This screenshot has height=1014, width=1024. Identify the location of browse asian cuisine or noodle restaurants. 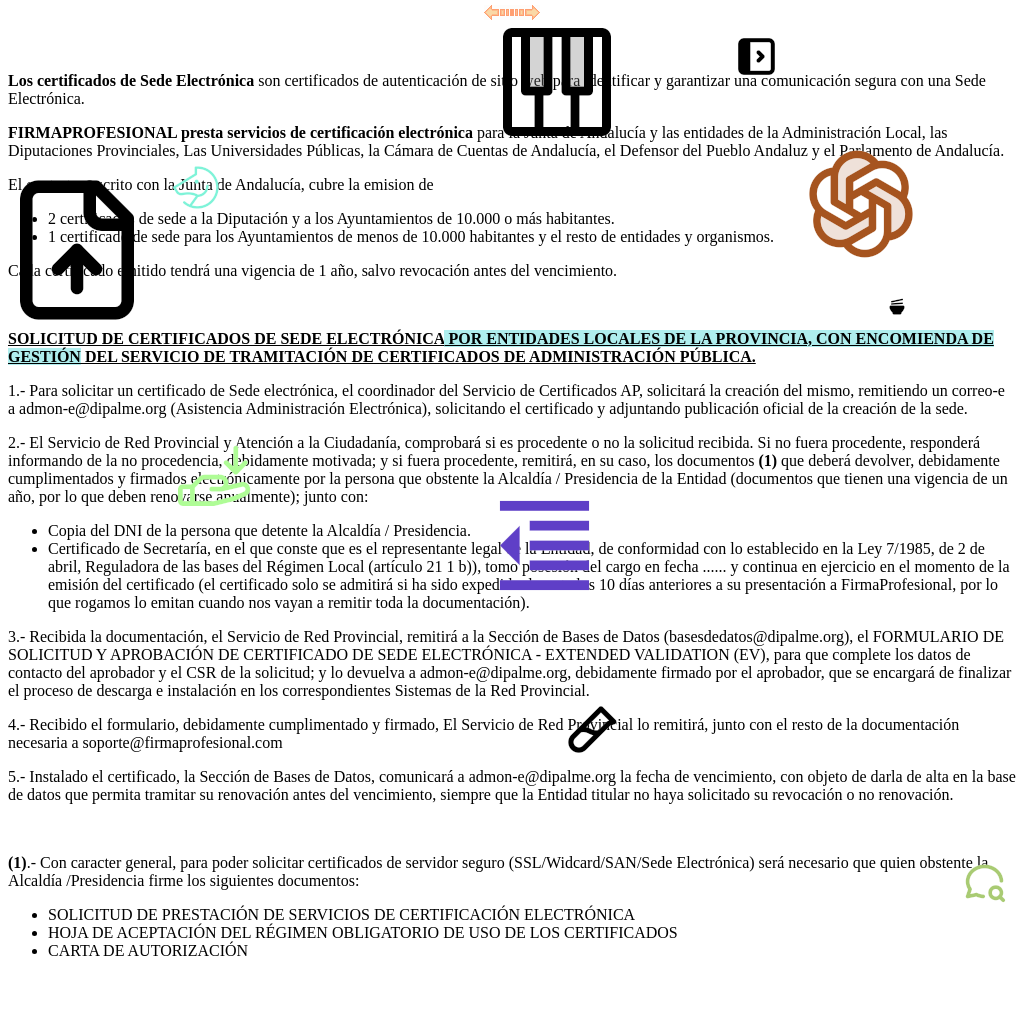
(897, 307).